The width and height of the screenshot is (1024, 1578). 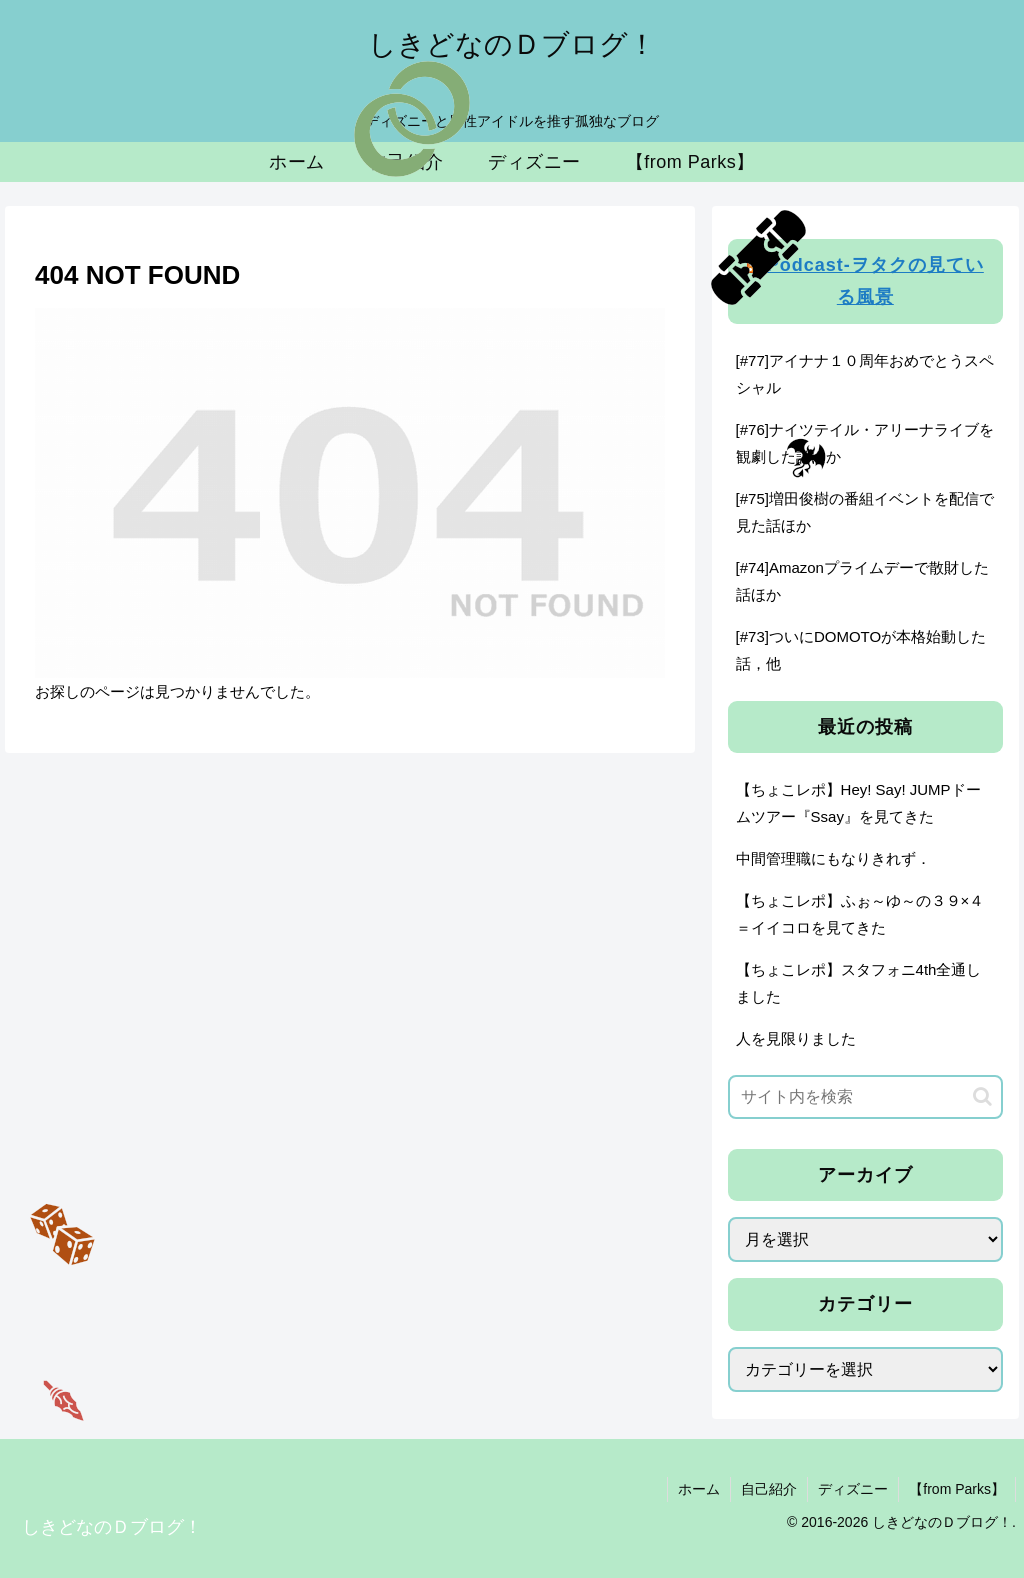 What do you see at coordinates (62, 1234) in the screenshot?
I see `roll the dice or randomize selection` at bounding box center [62, 1234].